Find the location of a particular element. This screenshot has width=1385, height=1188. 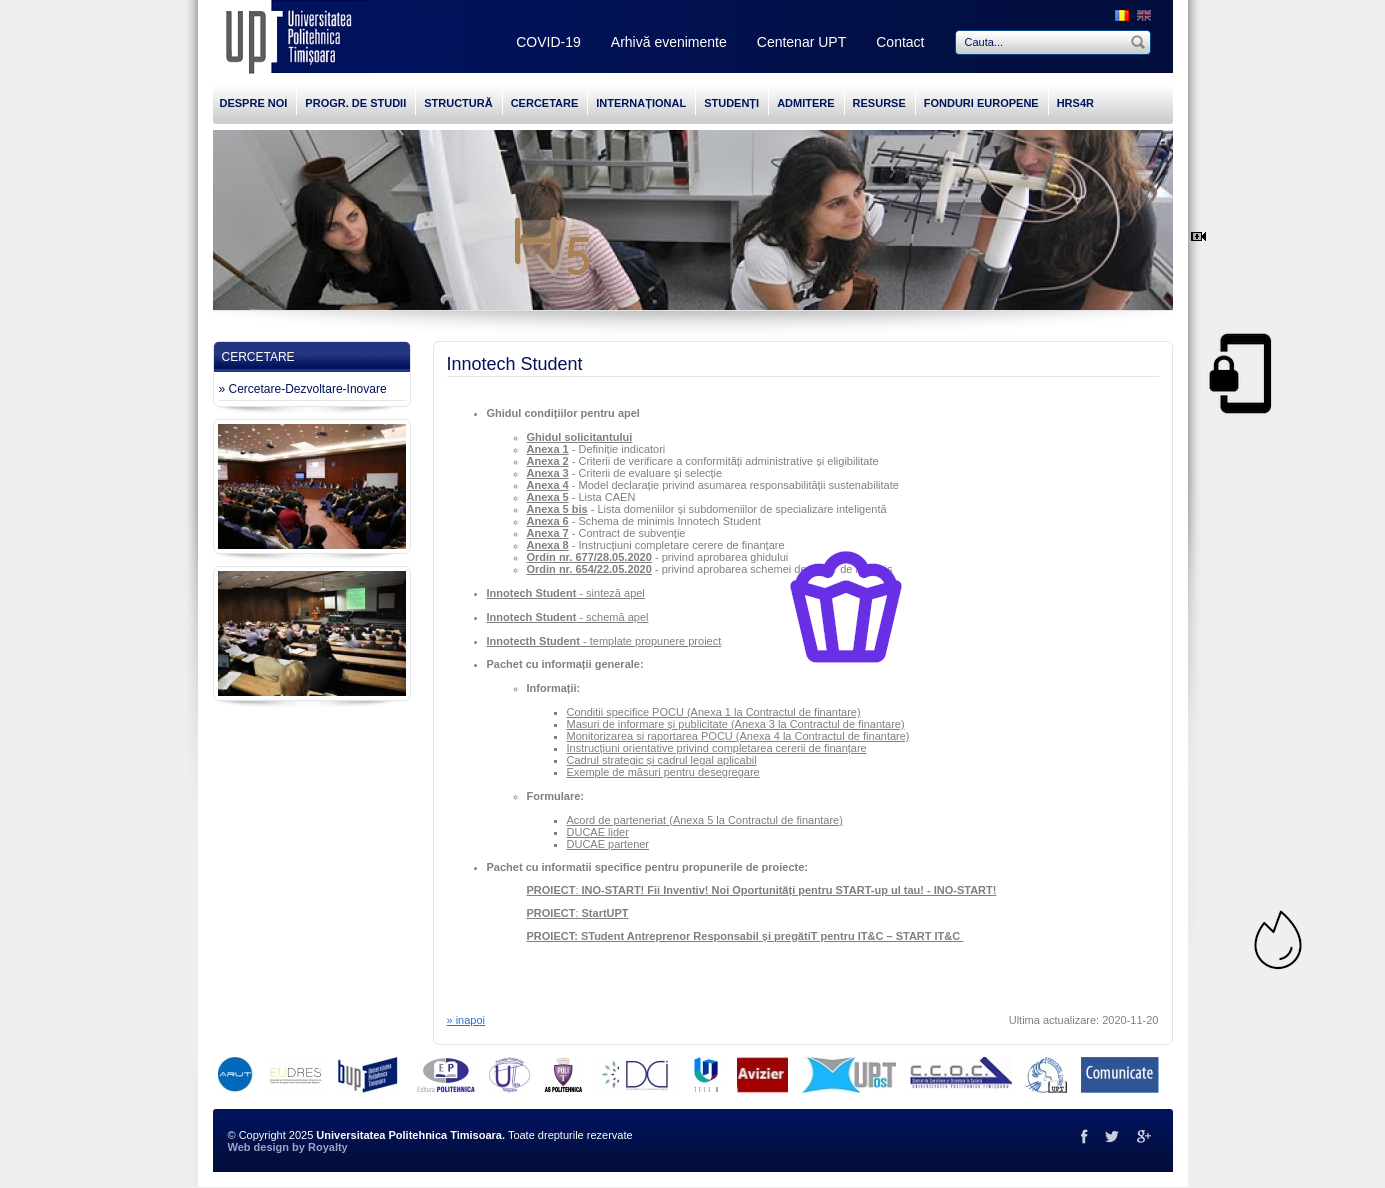

enable device lock for linked phones is located at coordinates (1238, 373).